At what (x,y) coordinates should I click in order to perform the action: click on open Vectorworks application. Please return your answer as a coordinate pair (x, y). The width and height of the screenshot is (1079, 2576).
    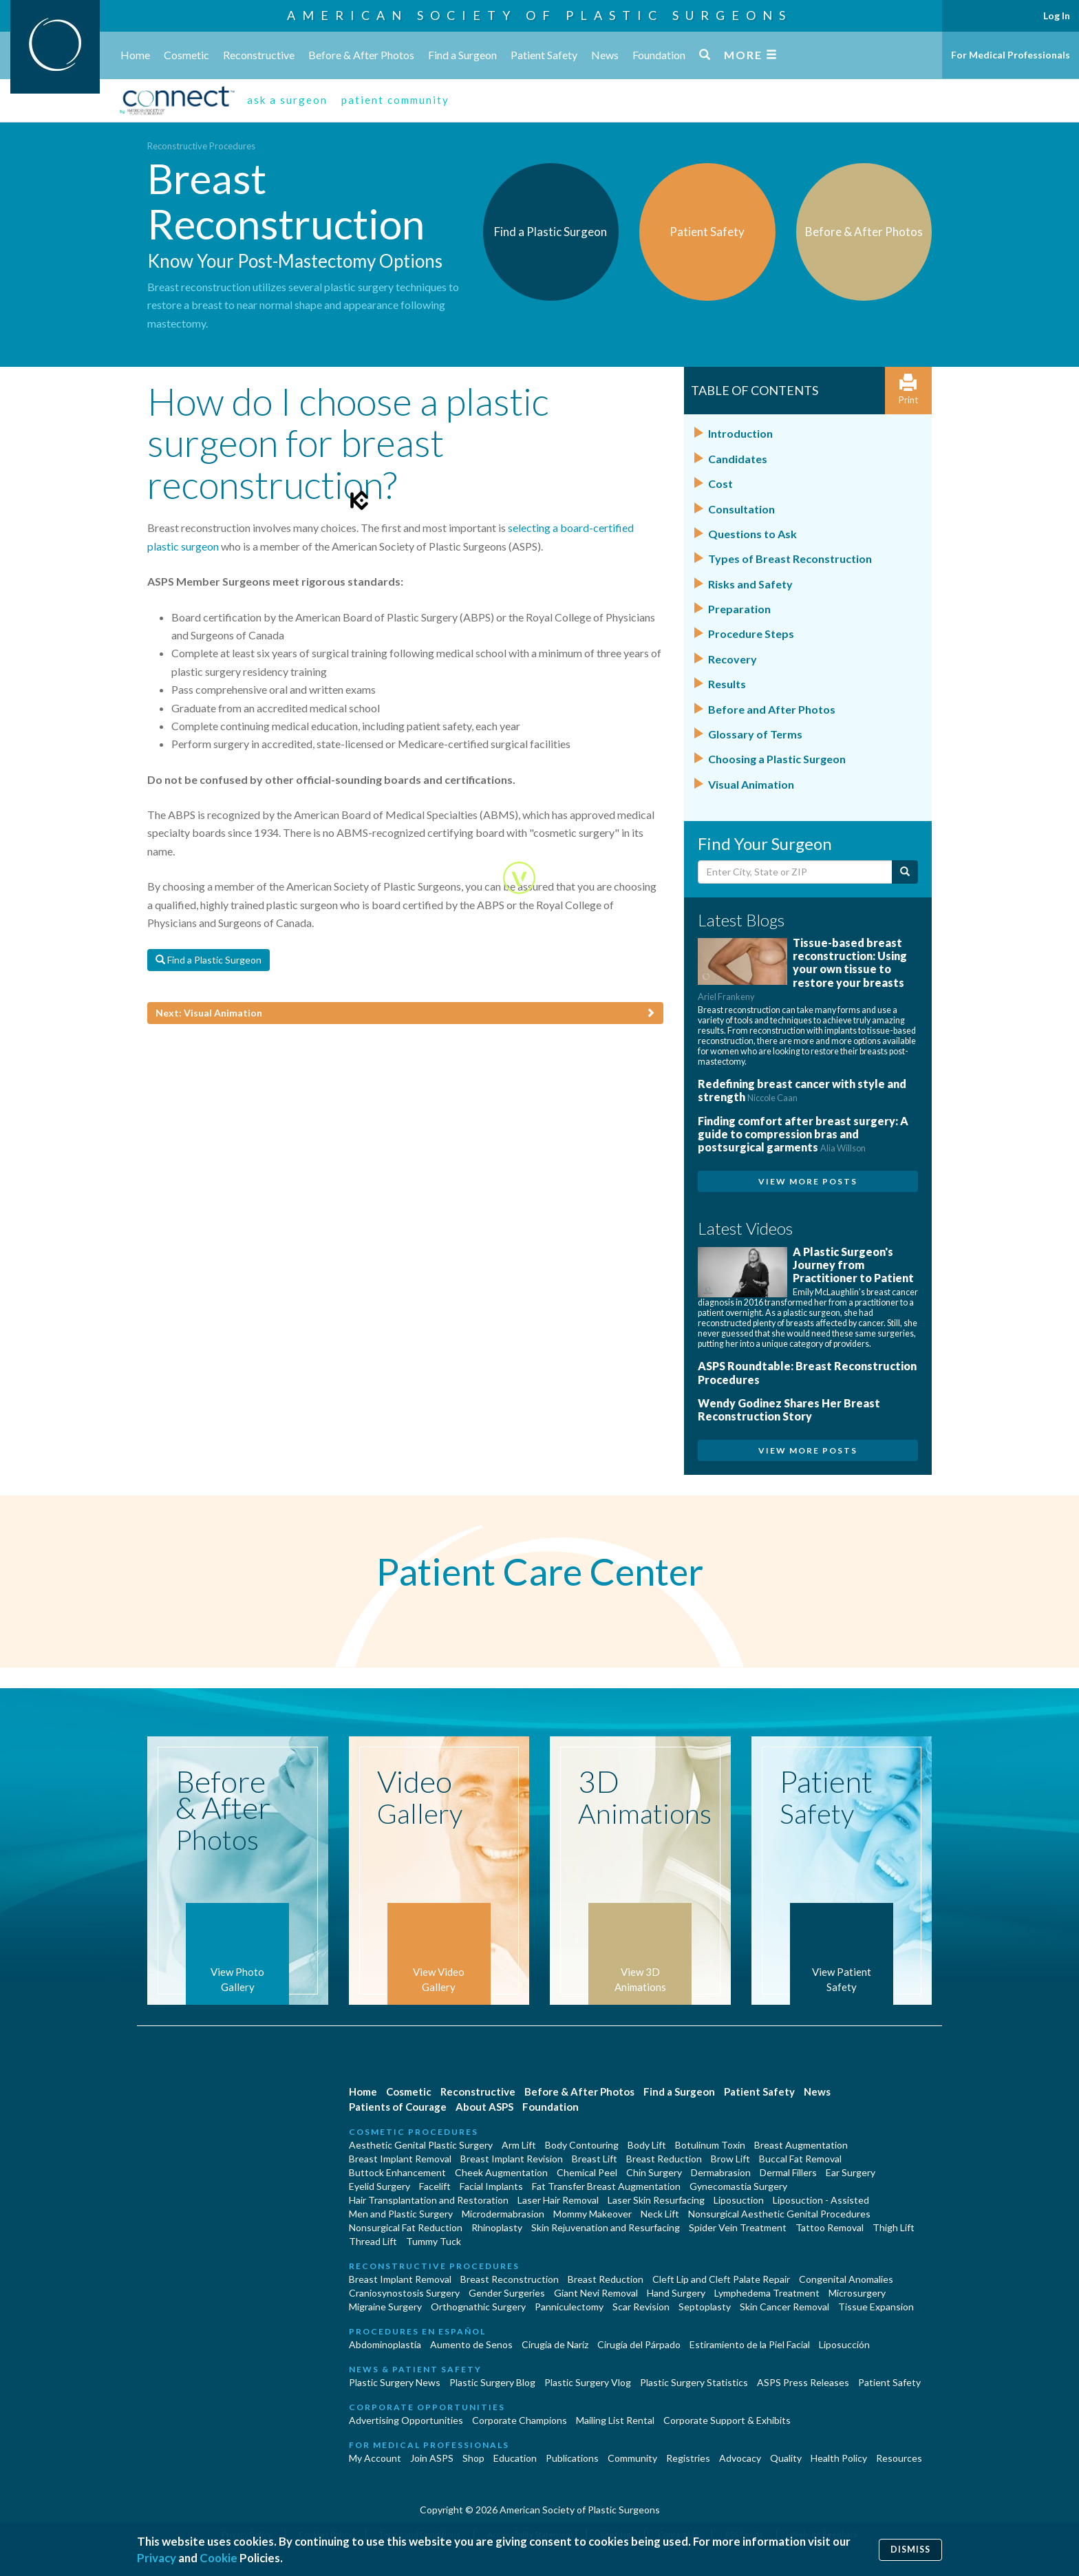
    Looking at the image, I should click on (519, 877).